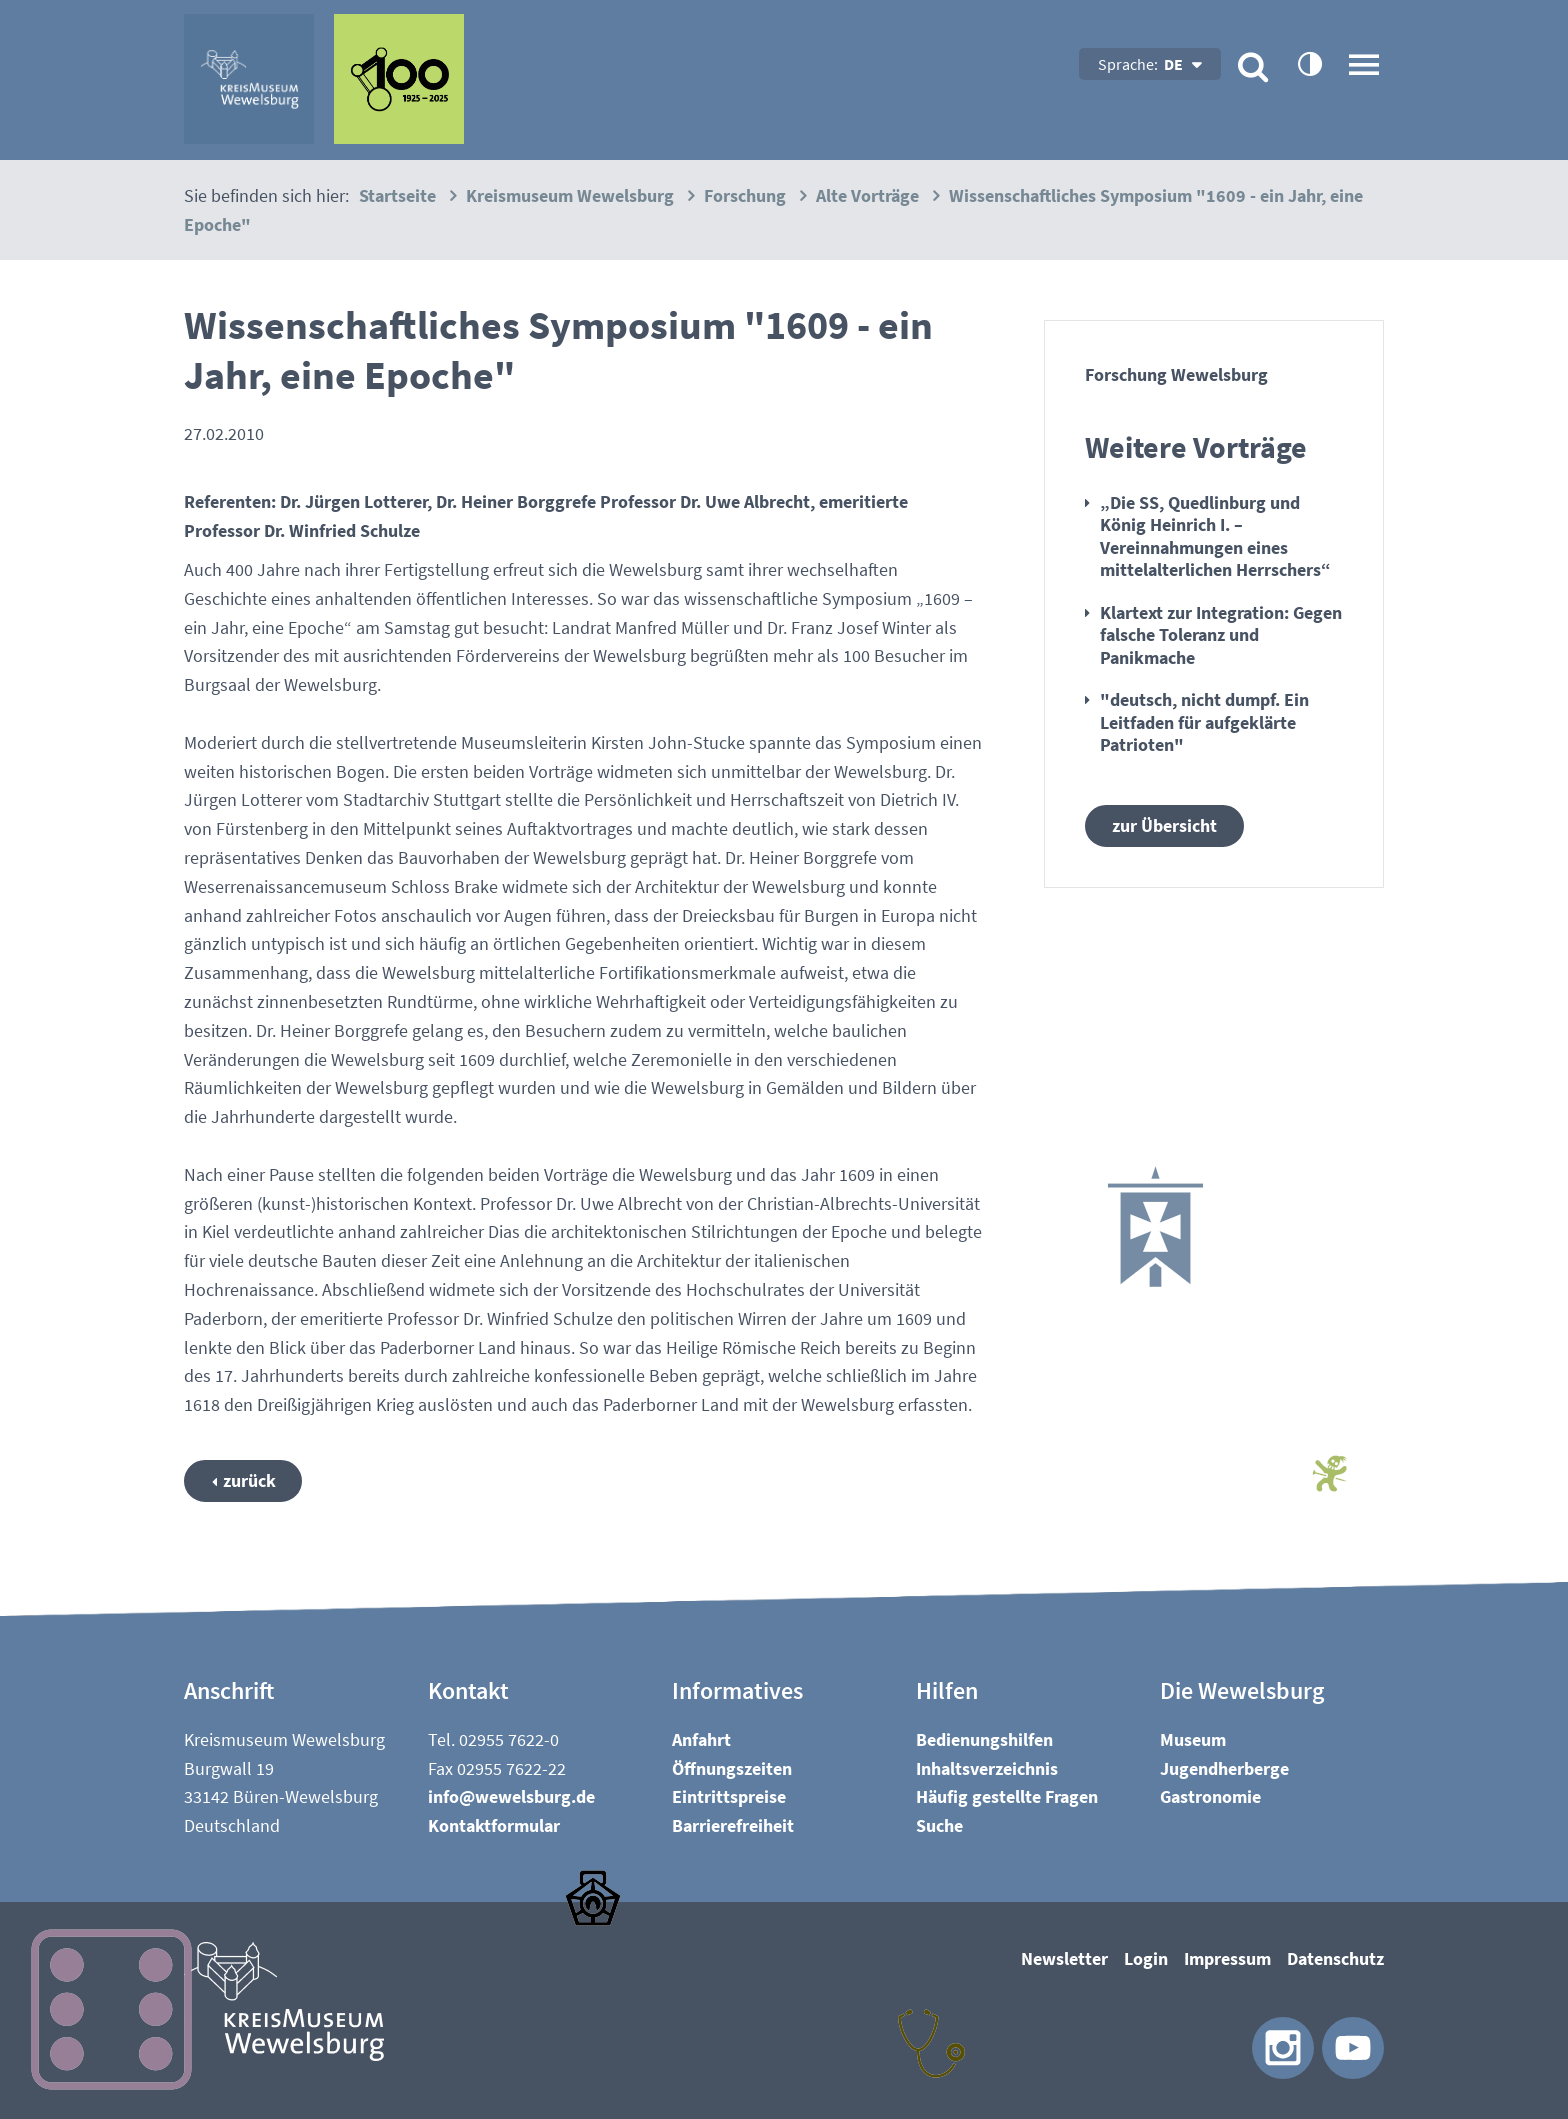 Image resolution: width=1568 pixels, height=2119 pixels. I want to click on a lantern or light source item in a game inventory, so click(593, 1898).